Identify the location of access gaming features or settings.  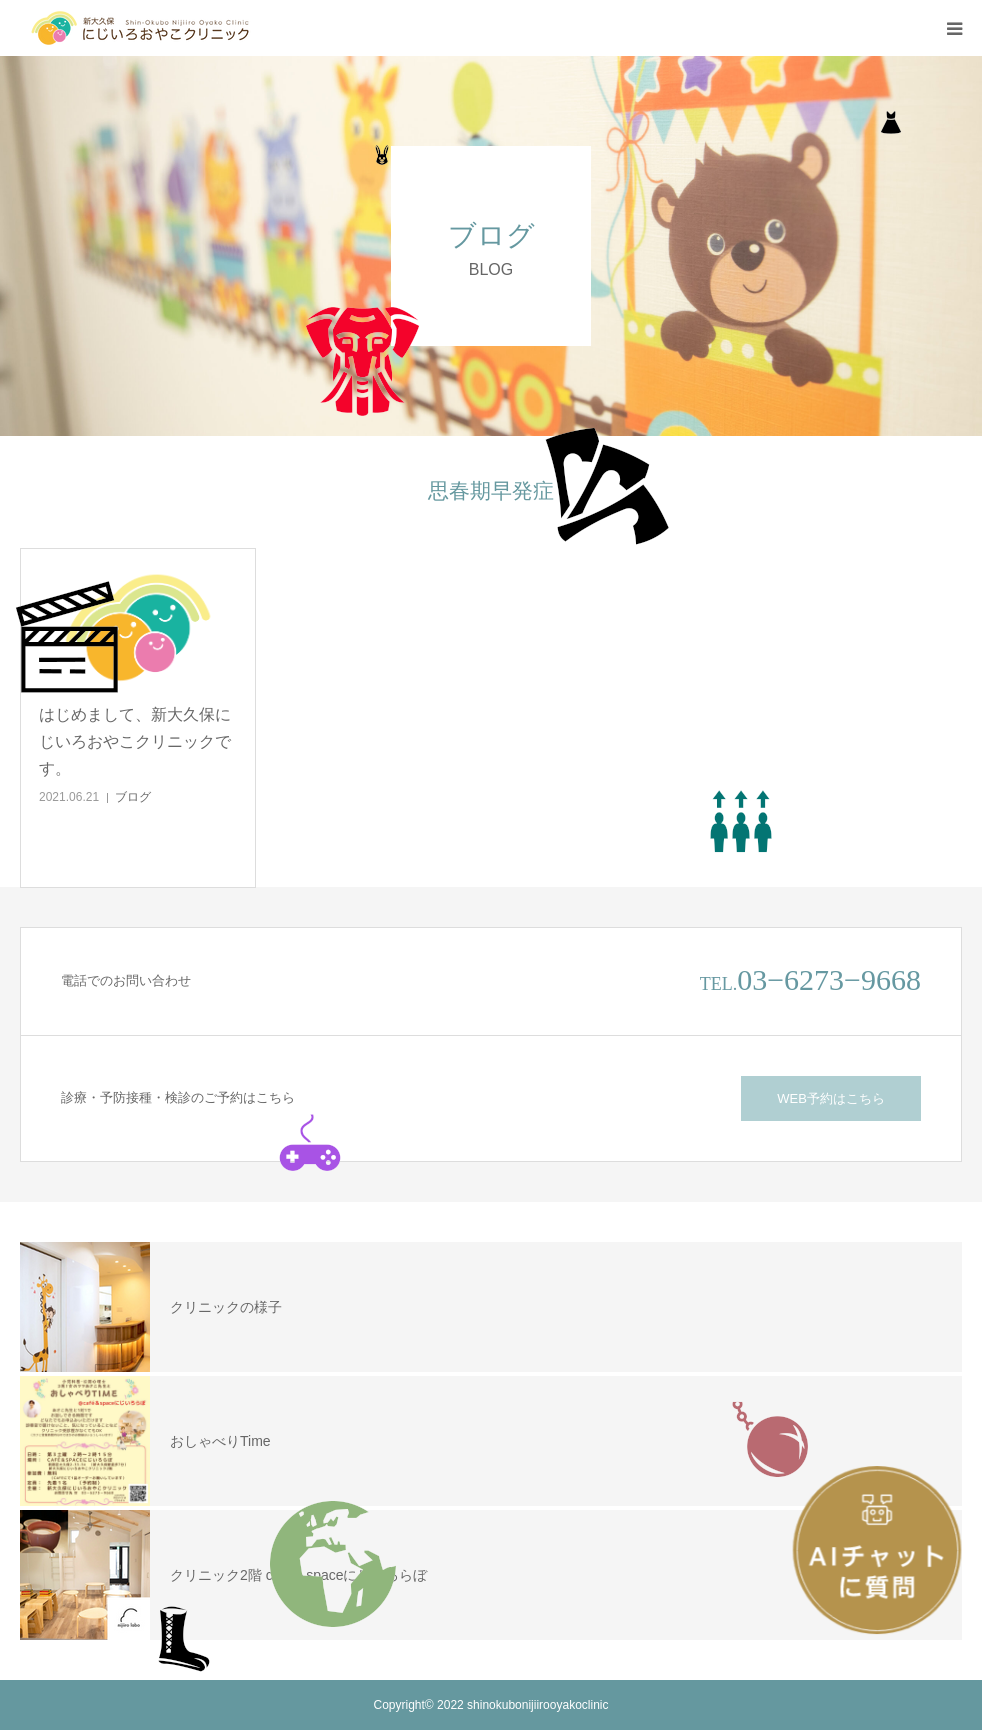
(310, 1145).